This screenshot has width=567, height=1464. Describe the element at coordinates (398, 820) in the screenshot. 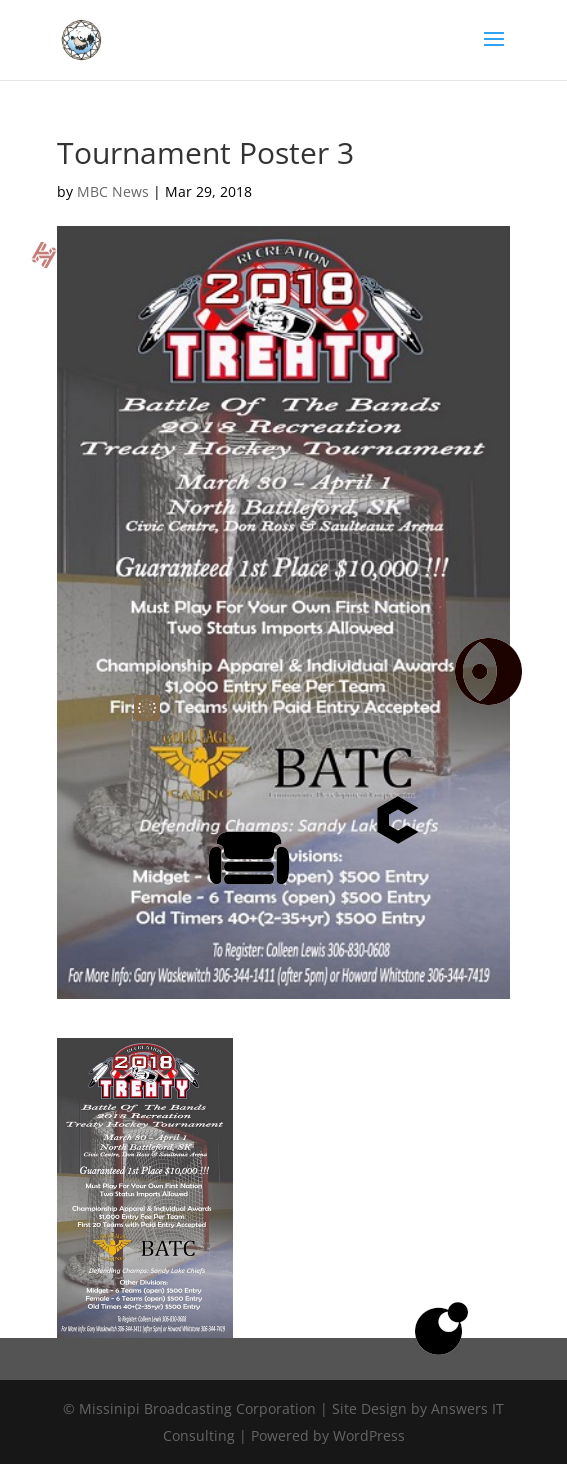

I see `open Codio learning platform` at that location.